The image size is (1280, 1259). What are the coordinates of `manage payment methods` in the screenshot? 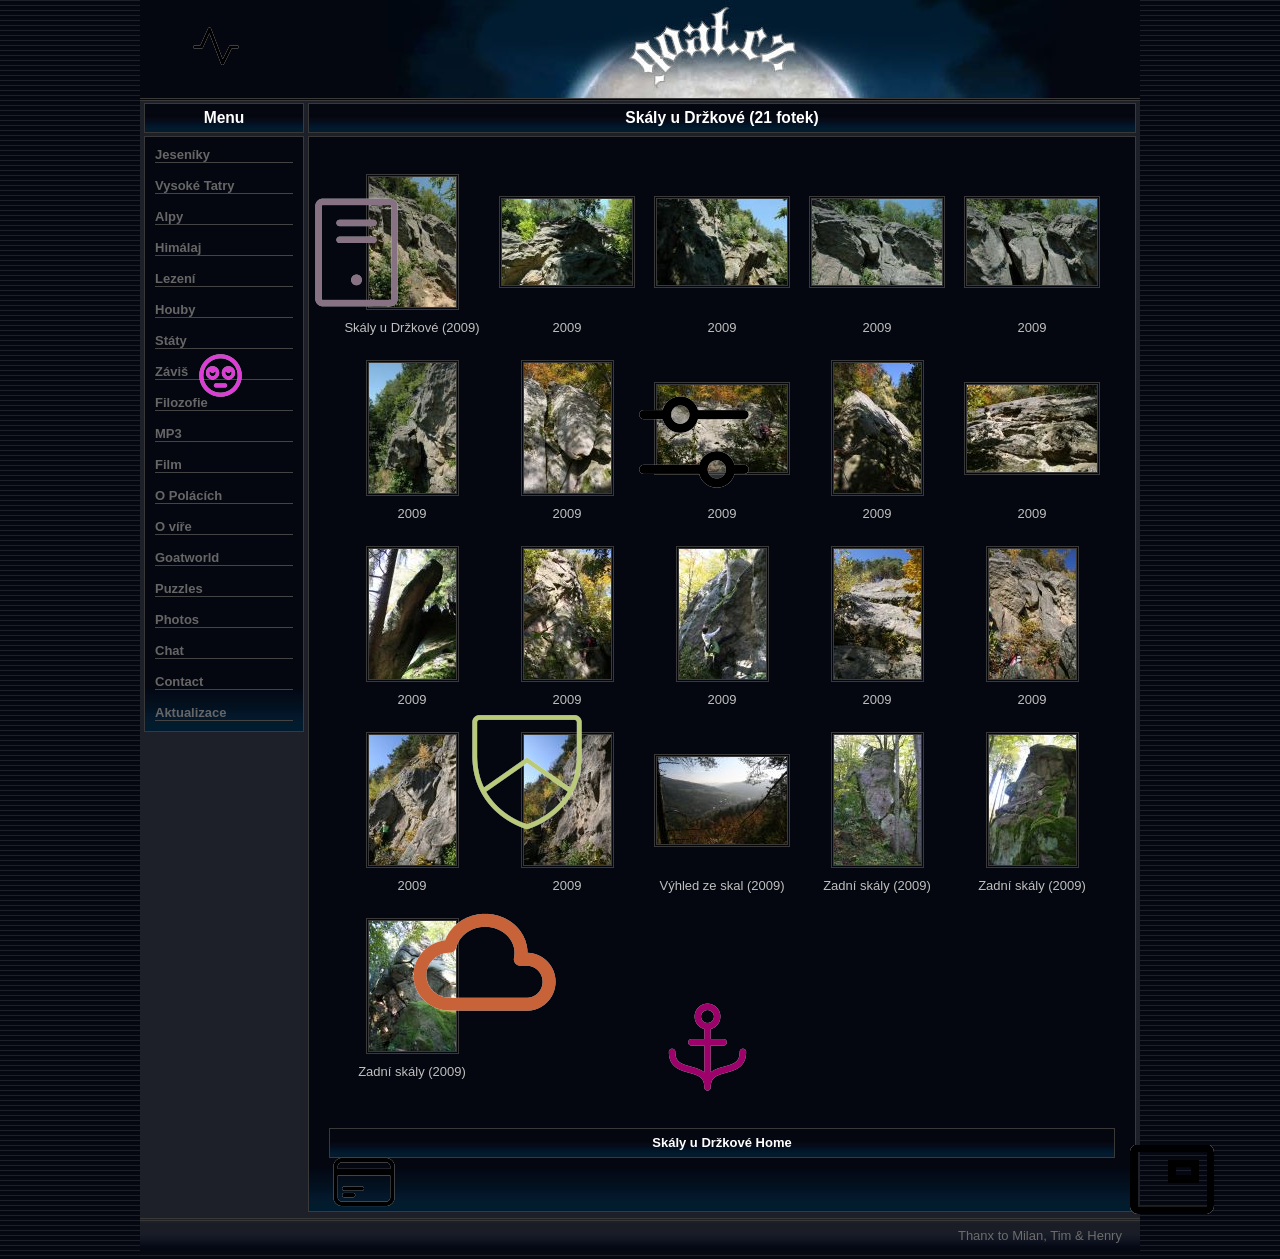 It's located at (364, 1182).